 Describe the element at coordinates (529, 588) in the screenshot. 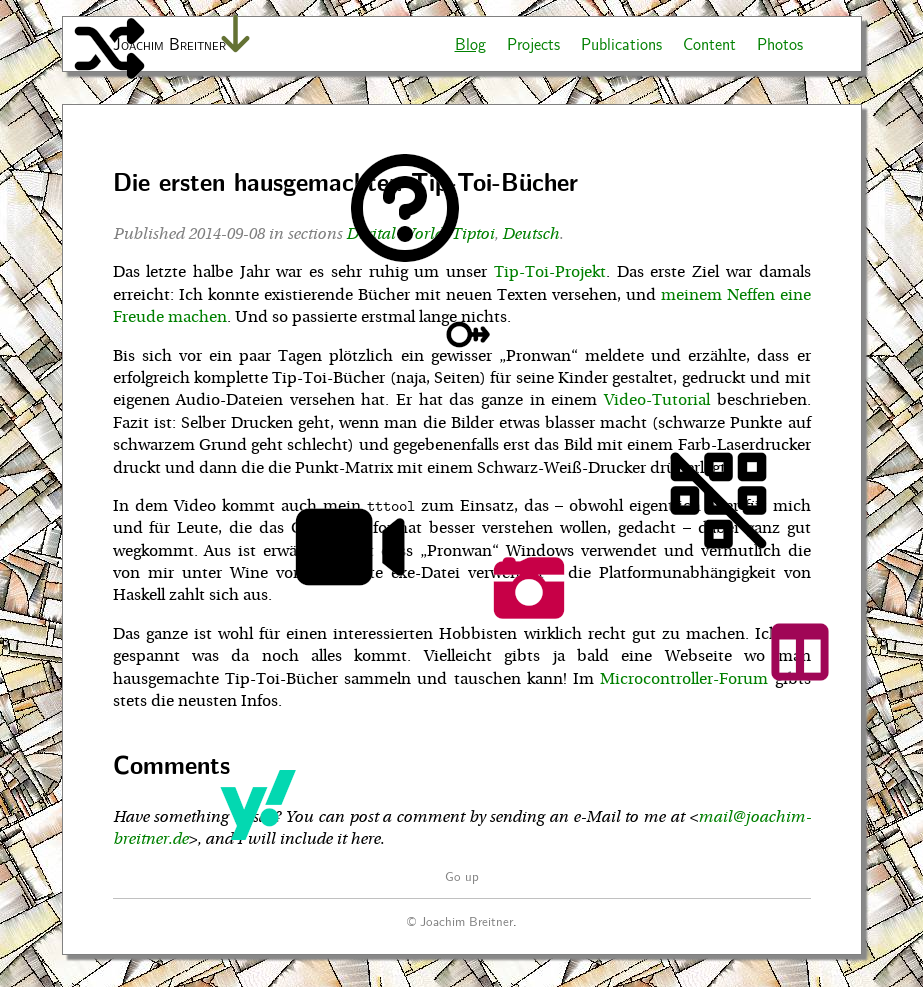

I see `take a photo` at that location.